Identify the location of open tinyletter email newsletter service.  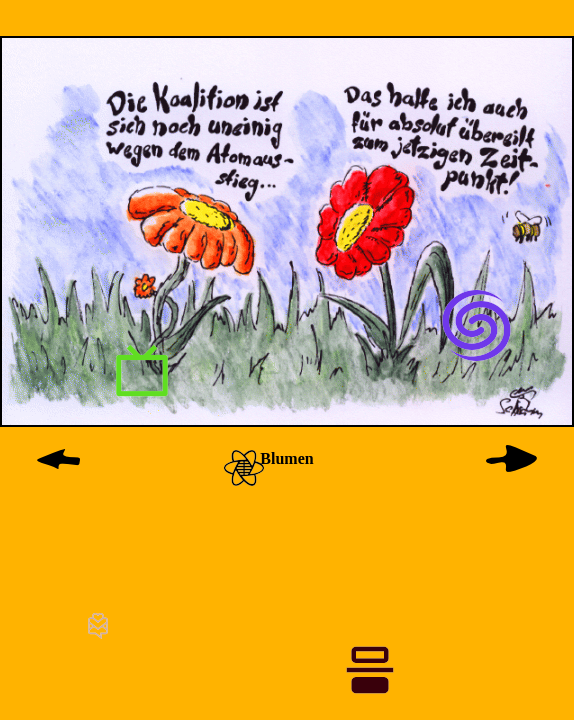
(98, 626).